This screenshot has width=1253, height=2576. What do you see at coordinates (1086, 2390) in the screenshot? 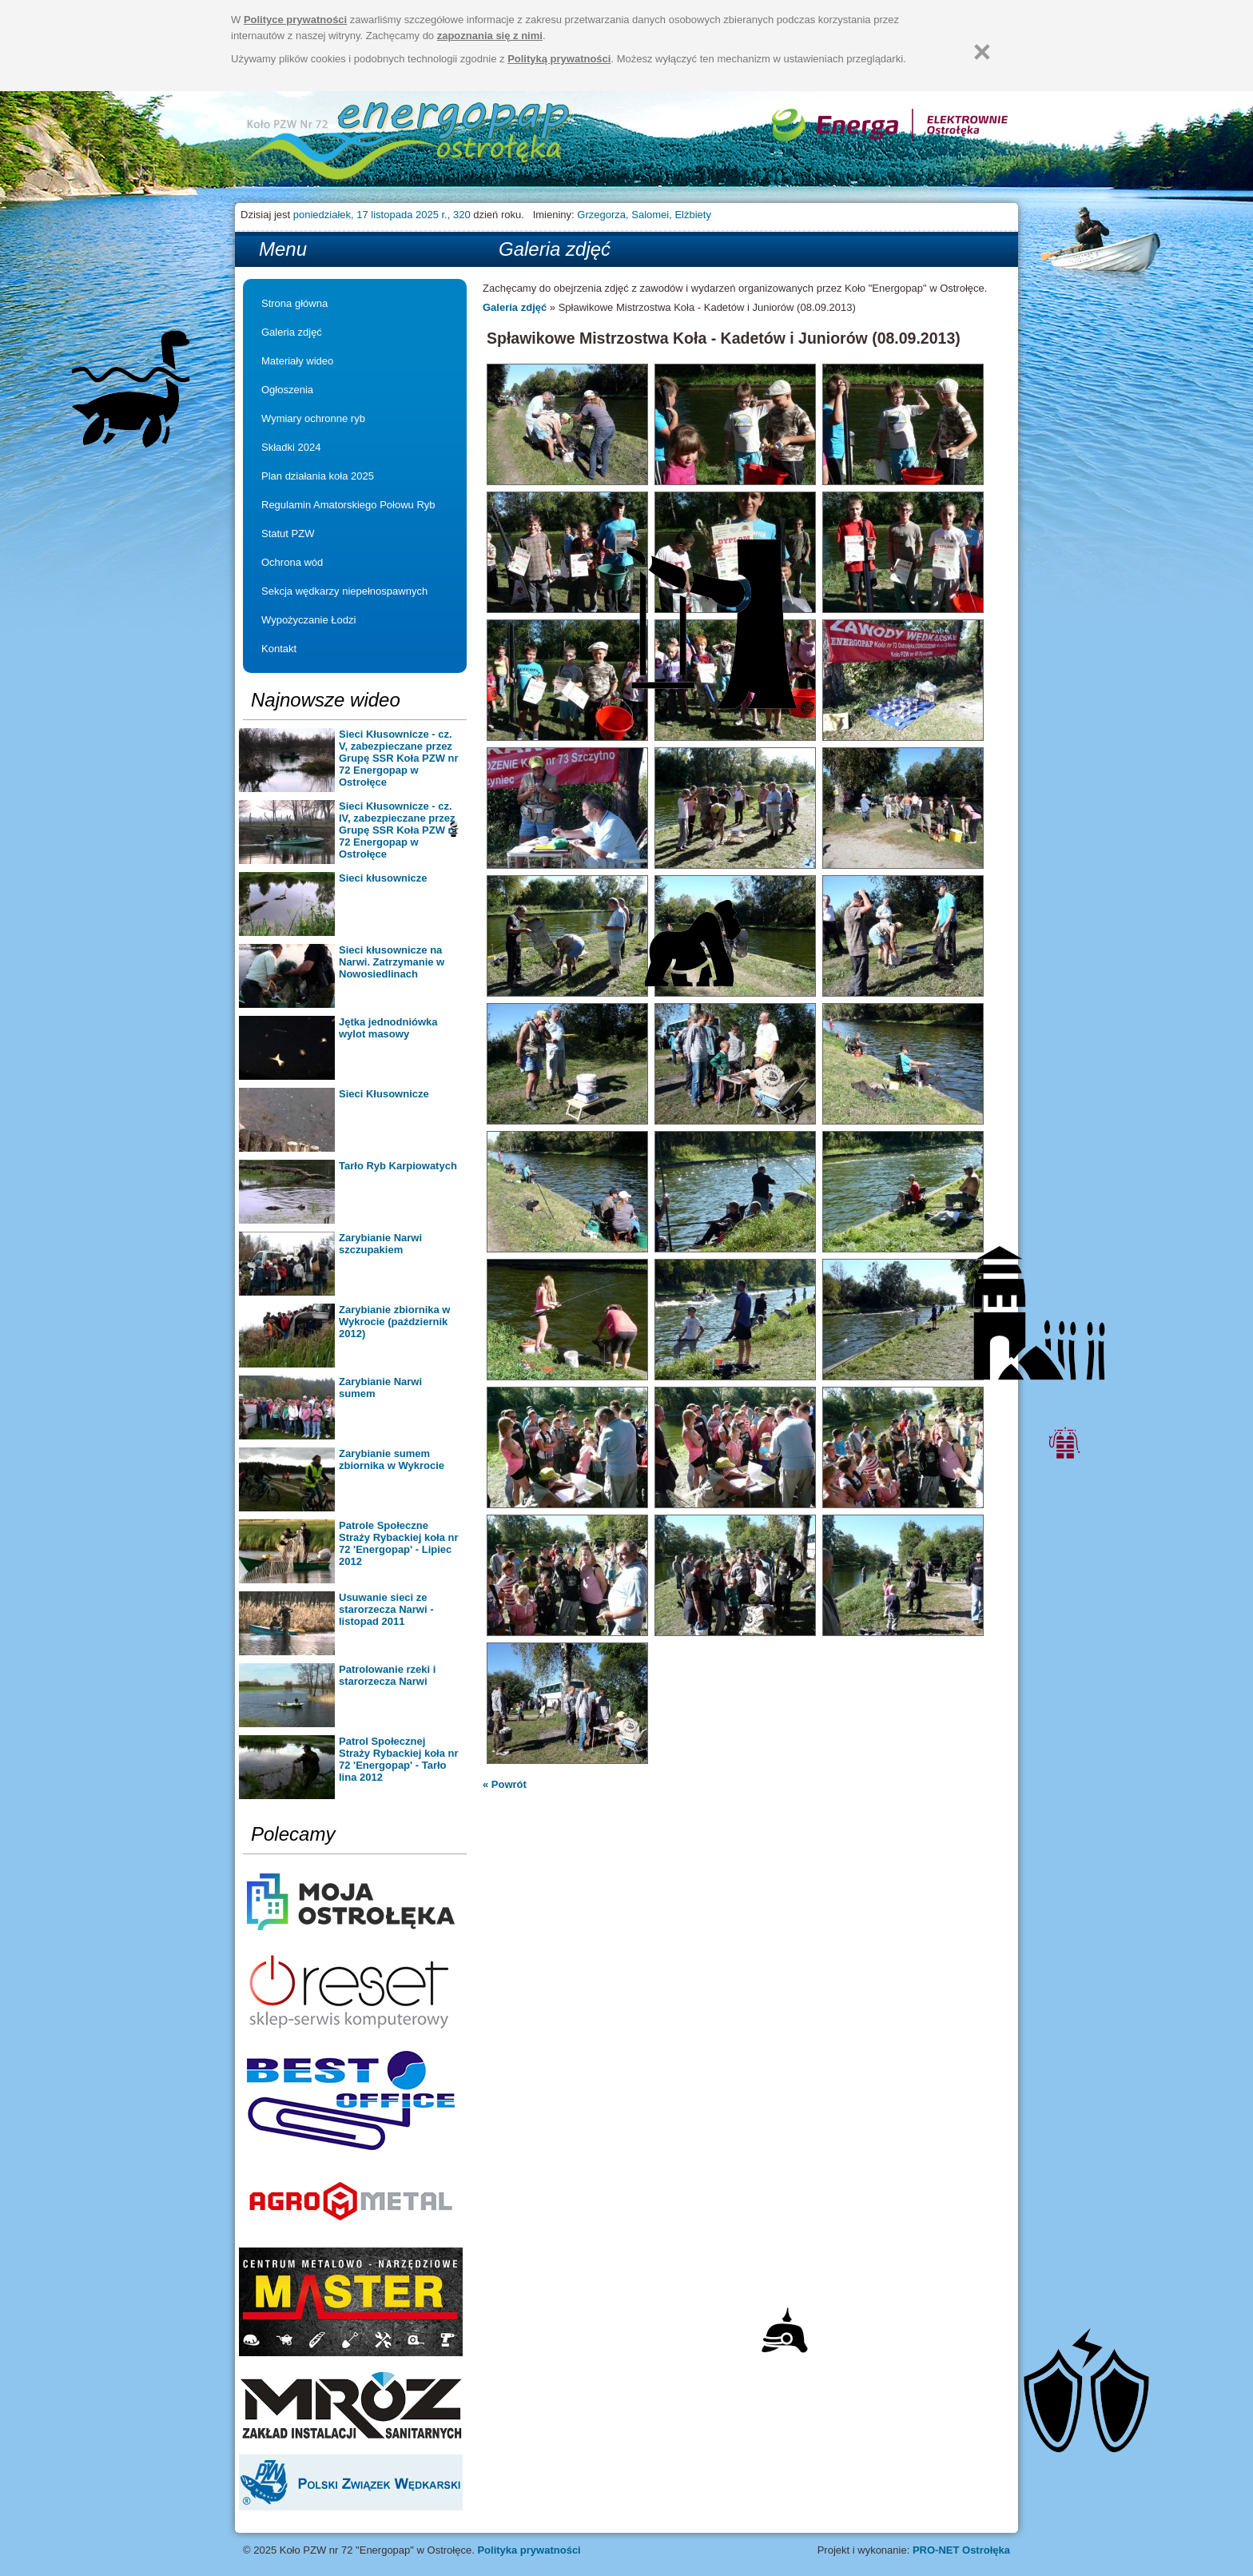
I see `indicates a conflict or clash between protected elements` at bounding box center [1086, 2390].